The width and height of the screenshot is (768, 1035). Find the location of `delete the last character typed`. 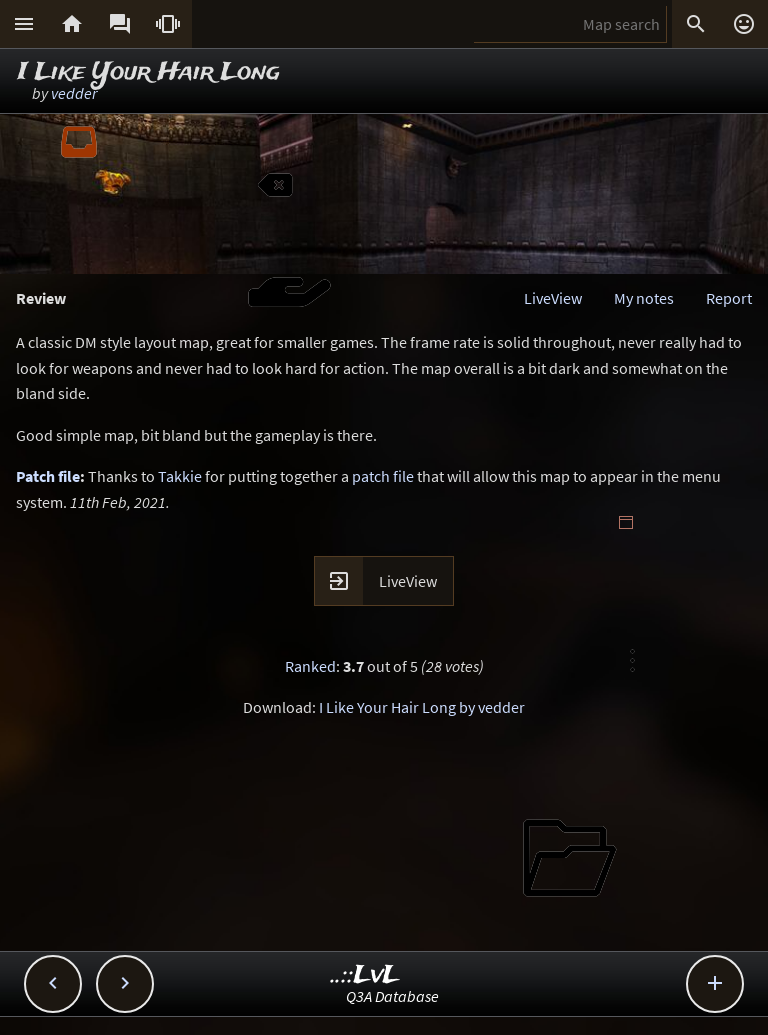

delete the last character typed is located at coordinates (277, 185).